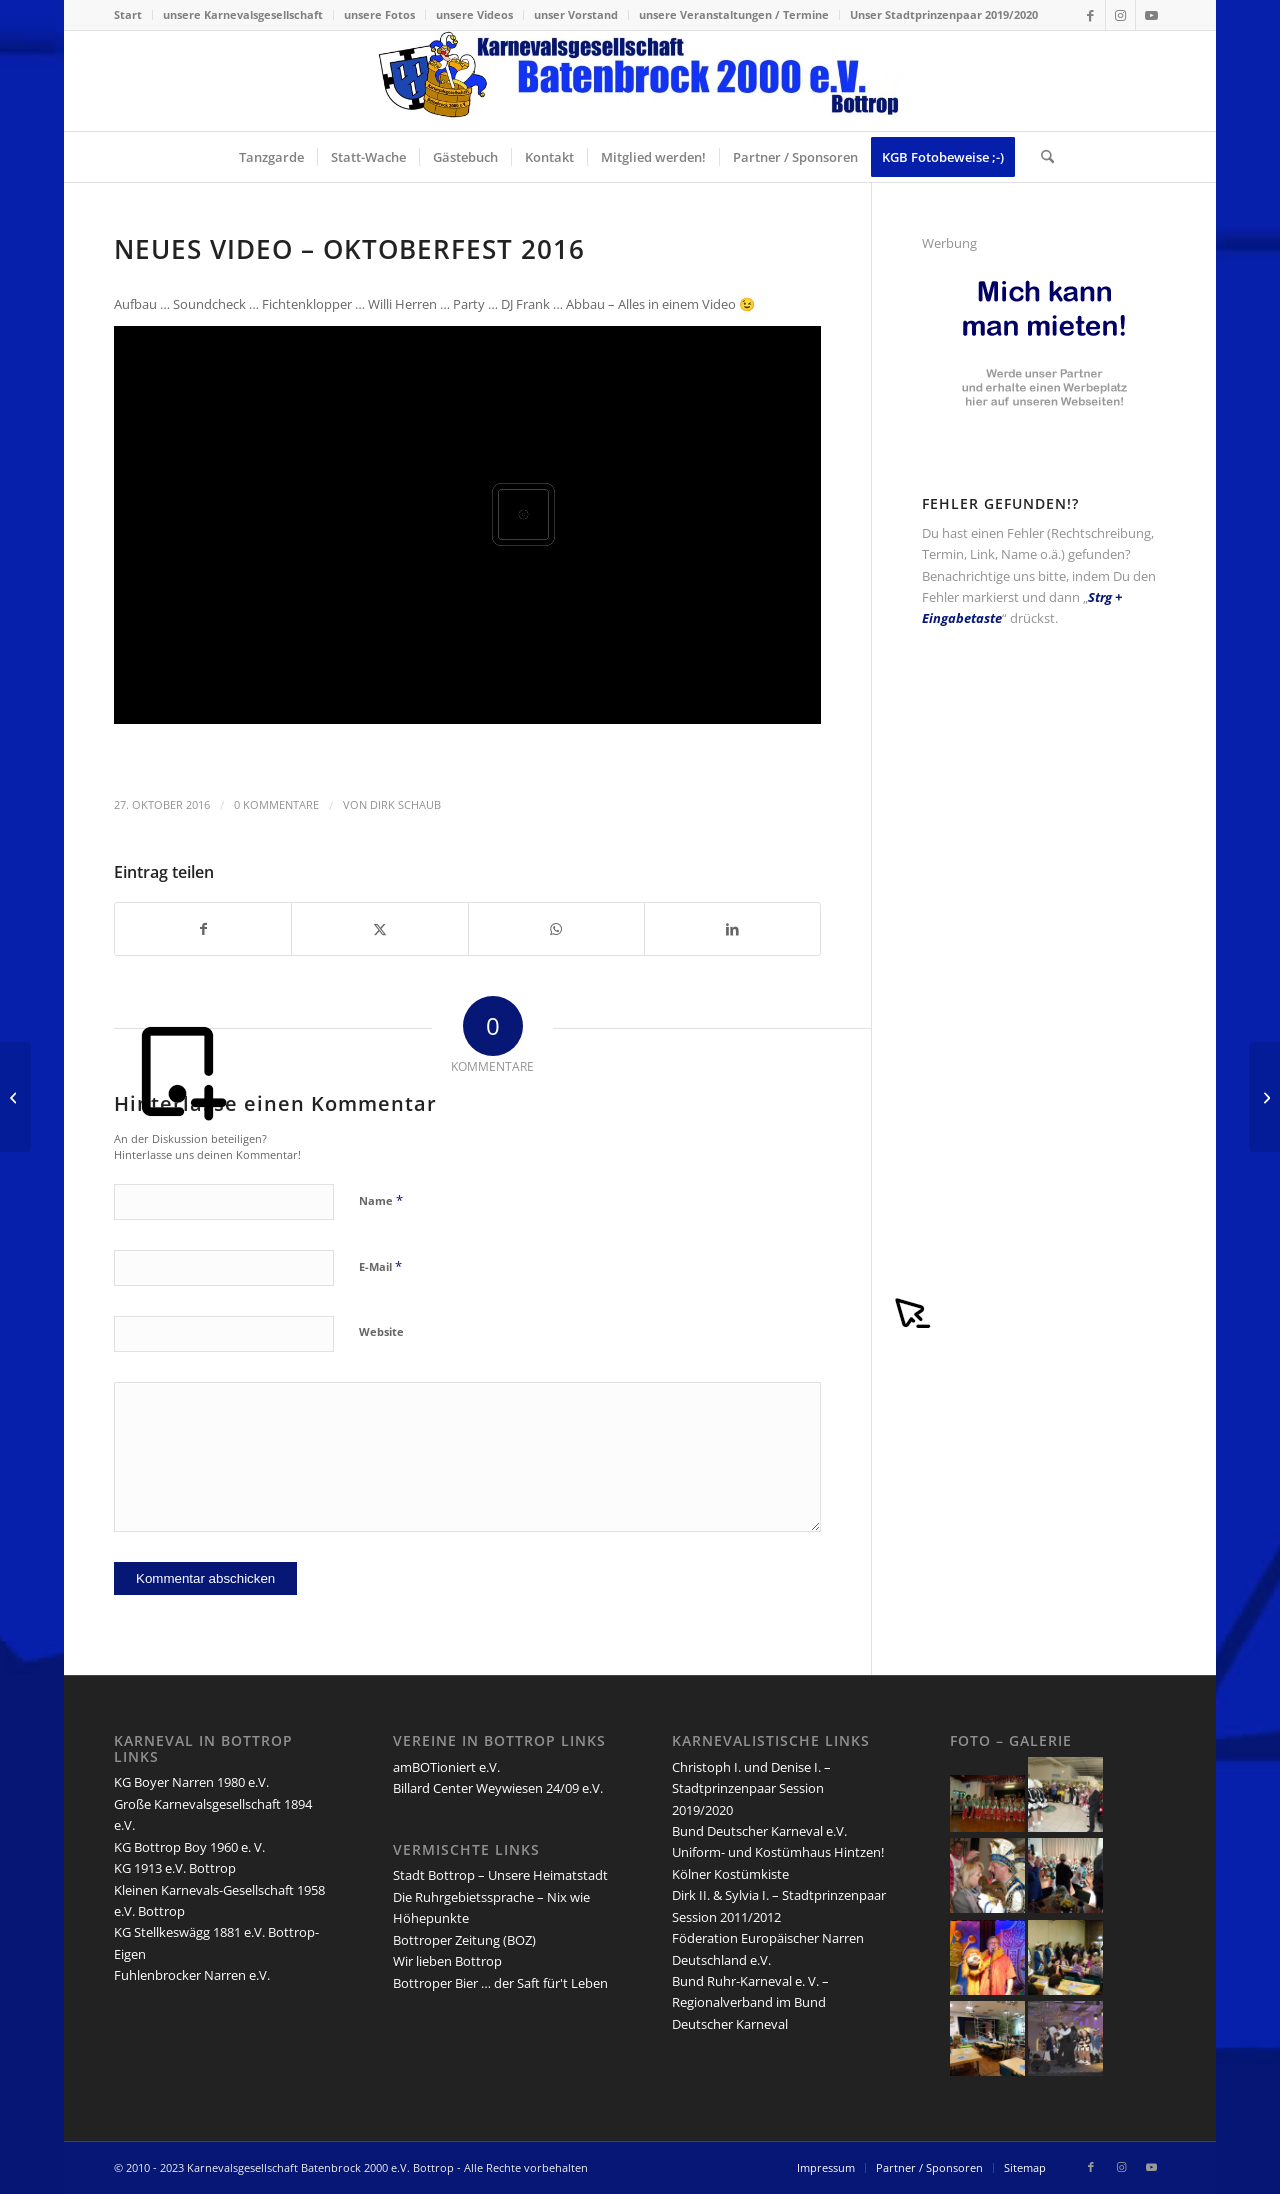 The width and height of the screenshot is (1280, 2194). What do you see at coordinates (523, 514) in the screenshot?
I see `roll the dice or generate a random result` at bounding box center [523, 514].